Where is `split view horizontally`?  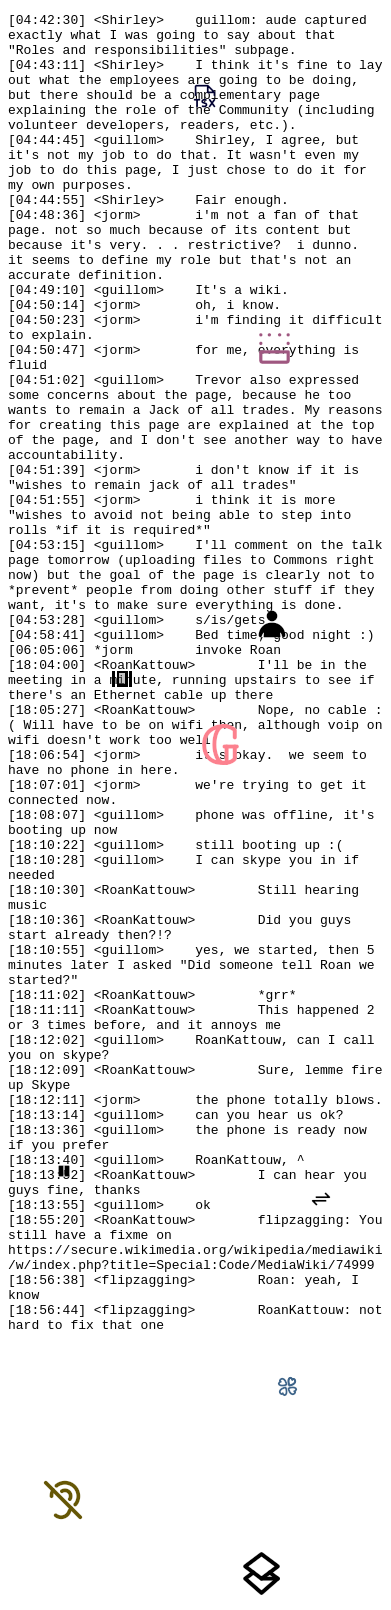 split view horizontally is located at coordinates (64, 1171).